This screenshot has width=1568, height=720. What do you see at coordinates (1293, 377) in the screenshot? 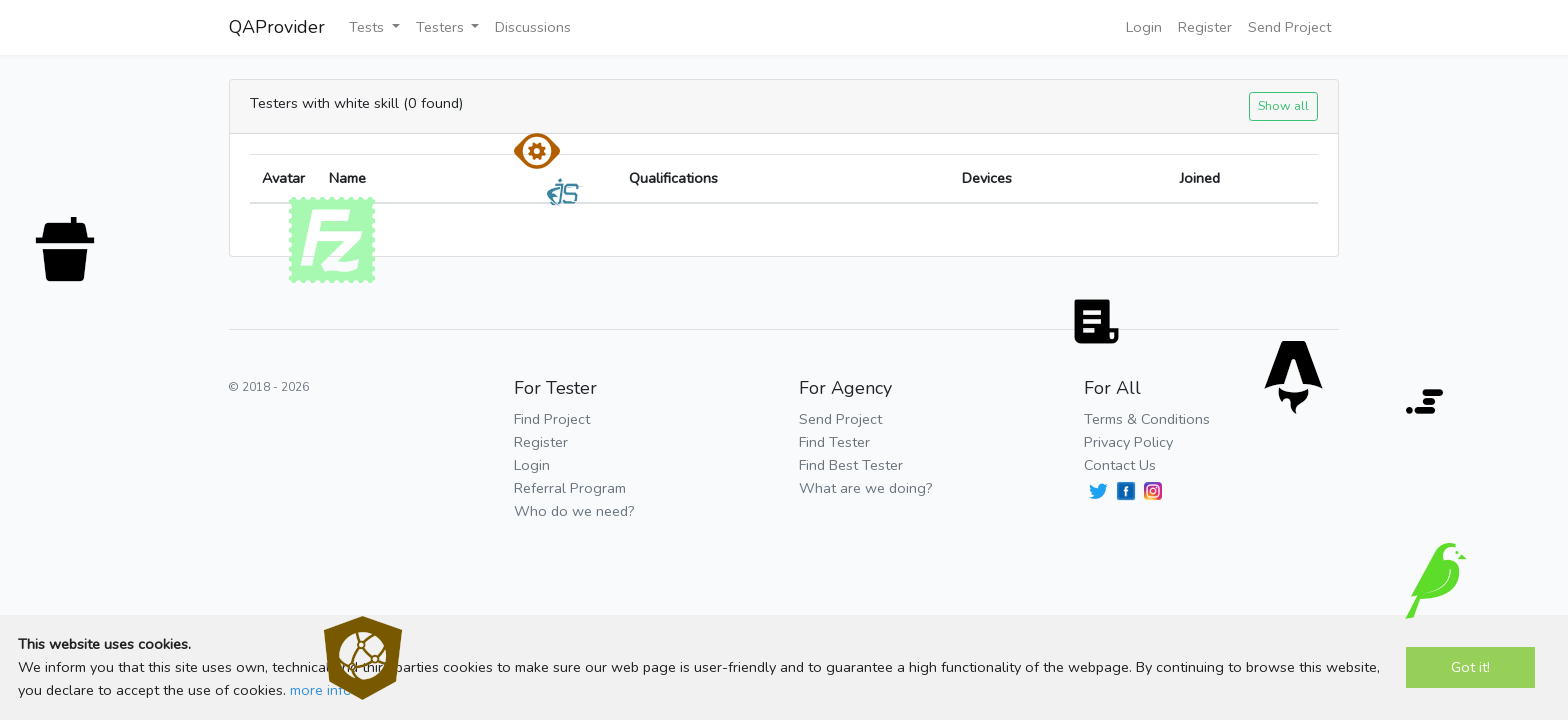
I see `astro web framework logo` at bounding box center [1293, 377].